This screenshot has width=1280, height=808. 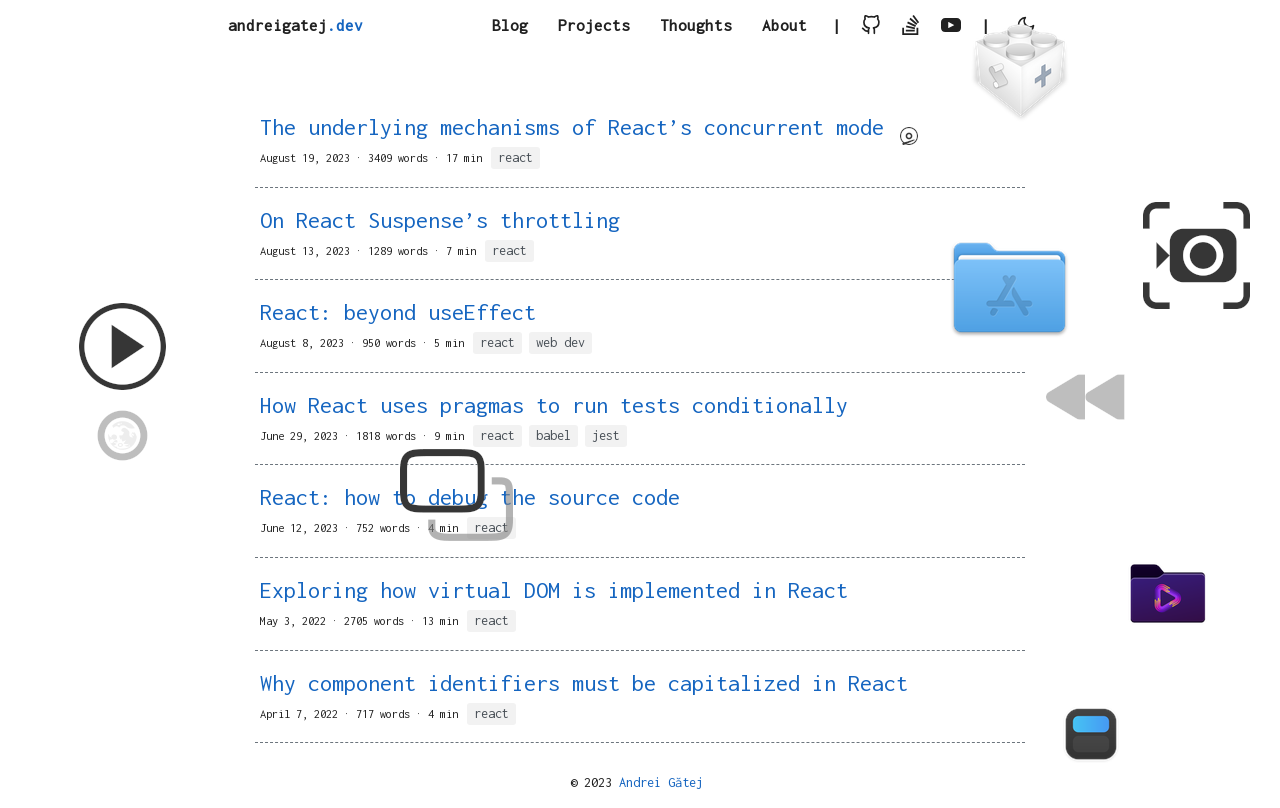 I want to click on start screen recording with Kooha, so click(x=1196, y=255).